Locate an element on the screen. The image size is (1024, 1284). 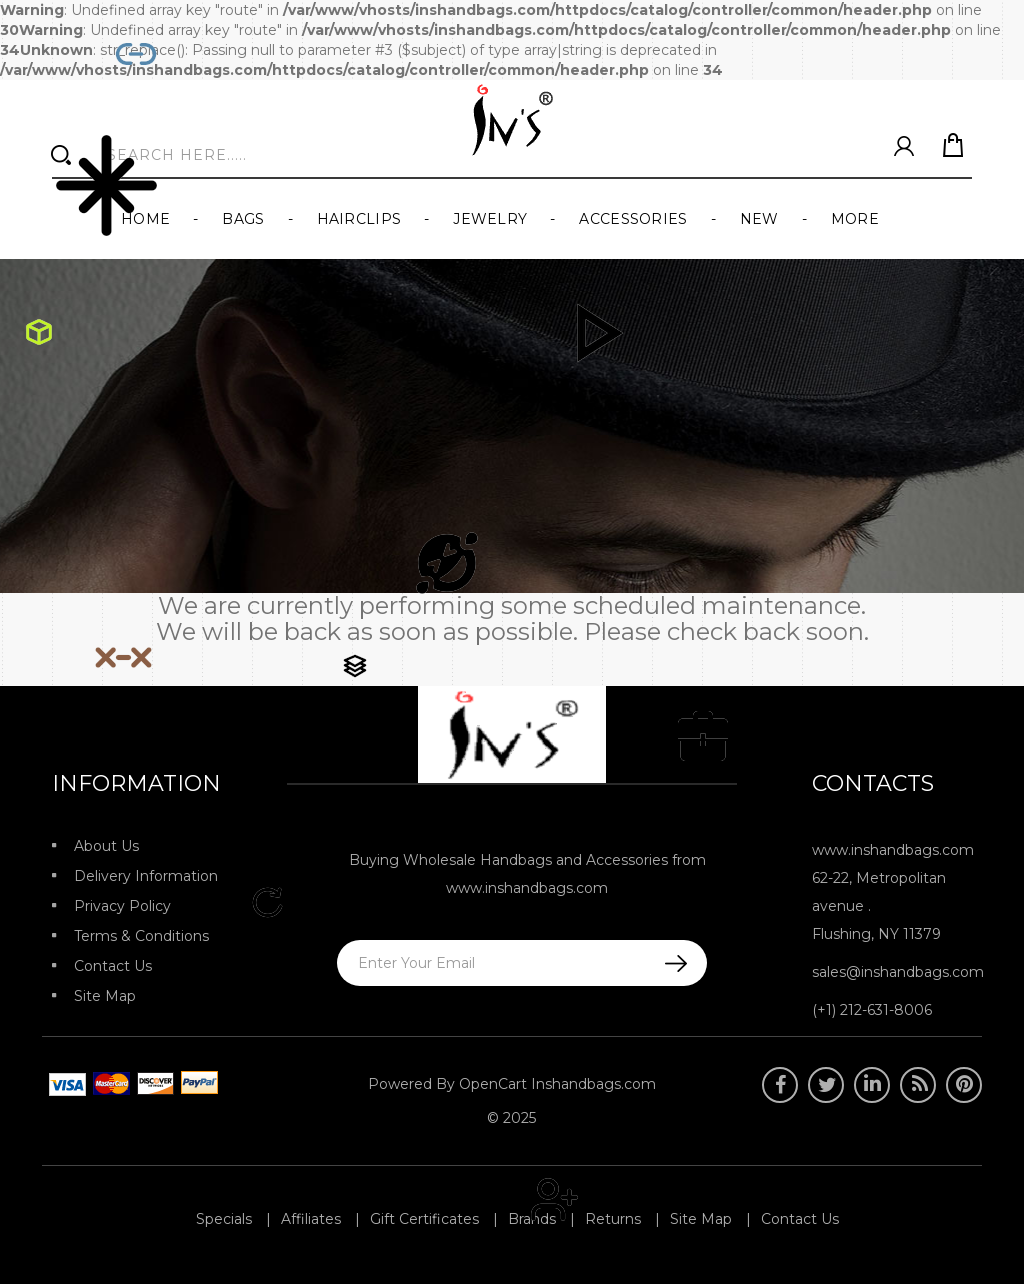
add a new contact or friend is located at coordinates (554, 1199).